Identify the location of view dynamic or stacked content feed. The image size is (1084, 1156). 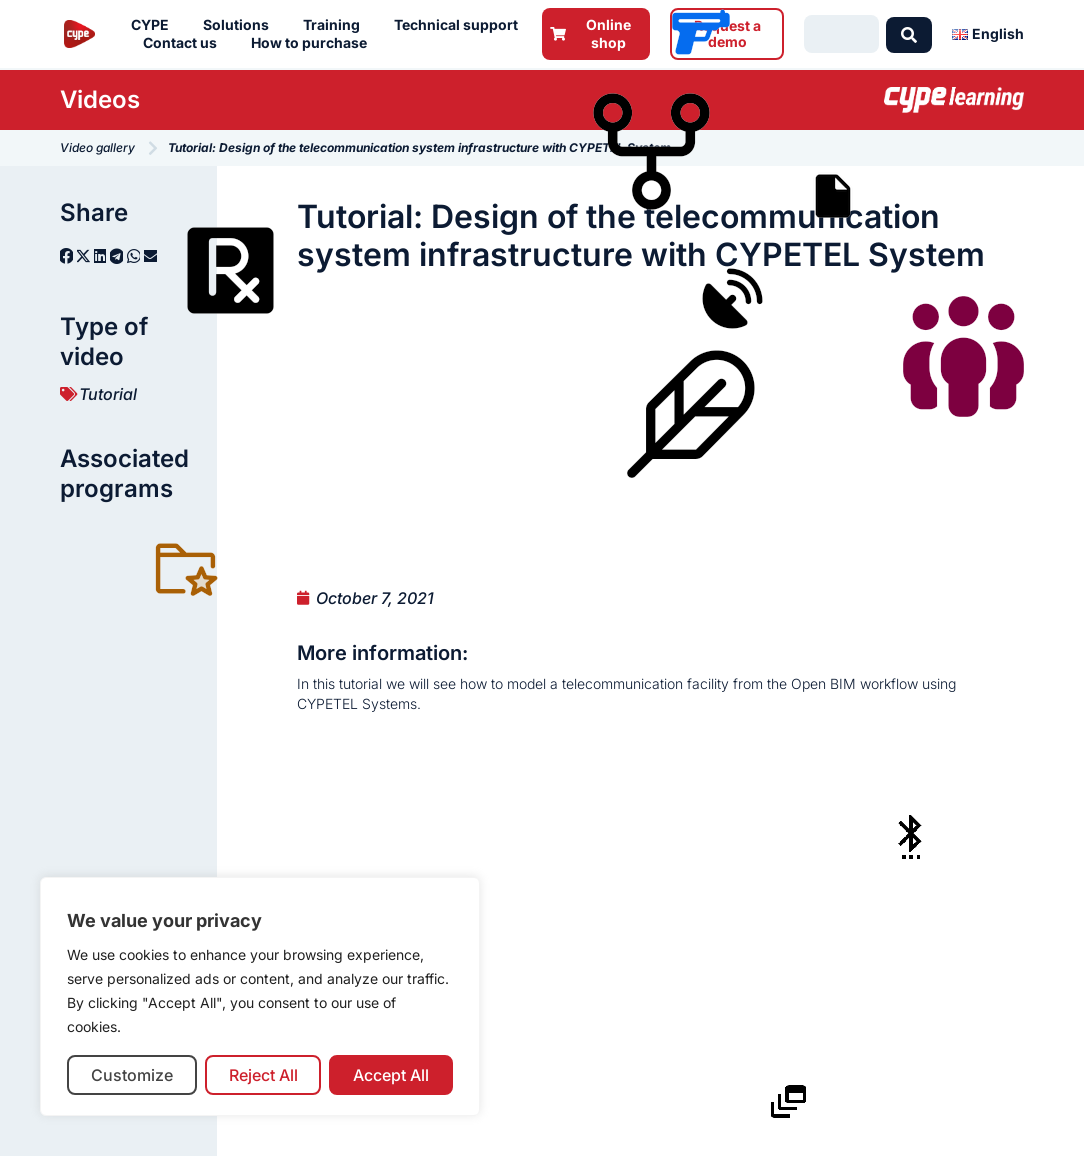
(788, 1101).